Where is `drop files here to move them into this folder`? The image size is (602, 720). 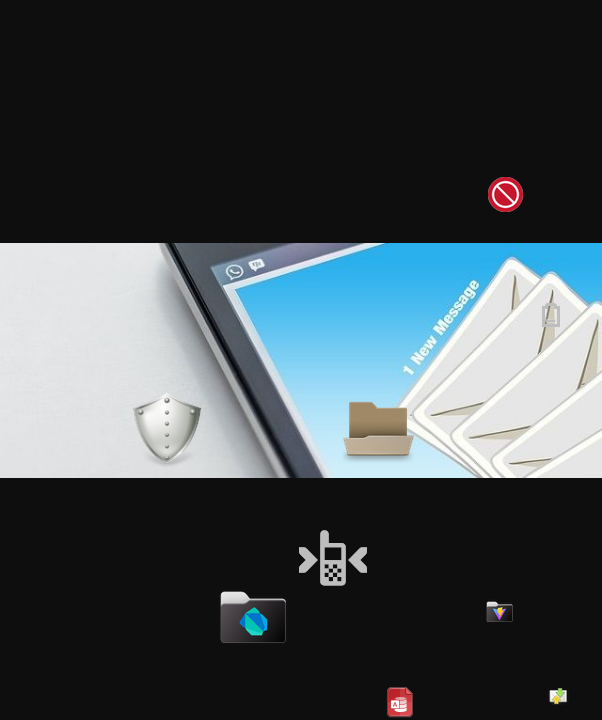
drop files here to move them into this folder is located at coordinates (378, 432).